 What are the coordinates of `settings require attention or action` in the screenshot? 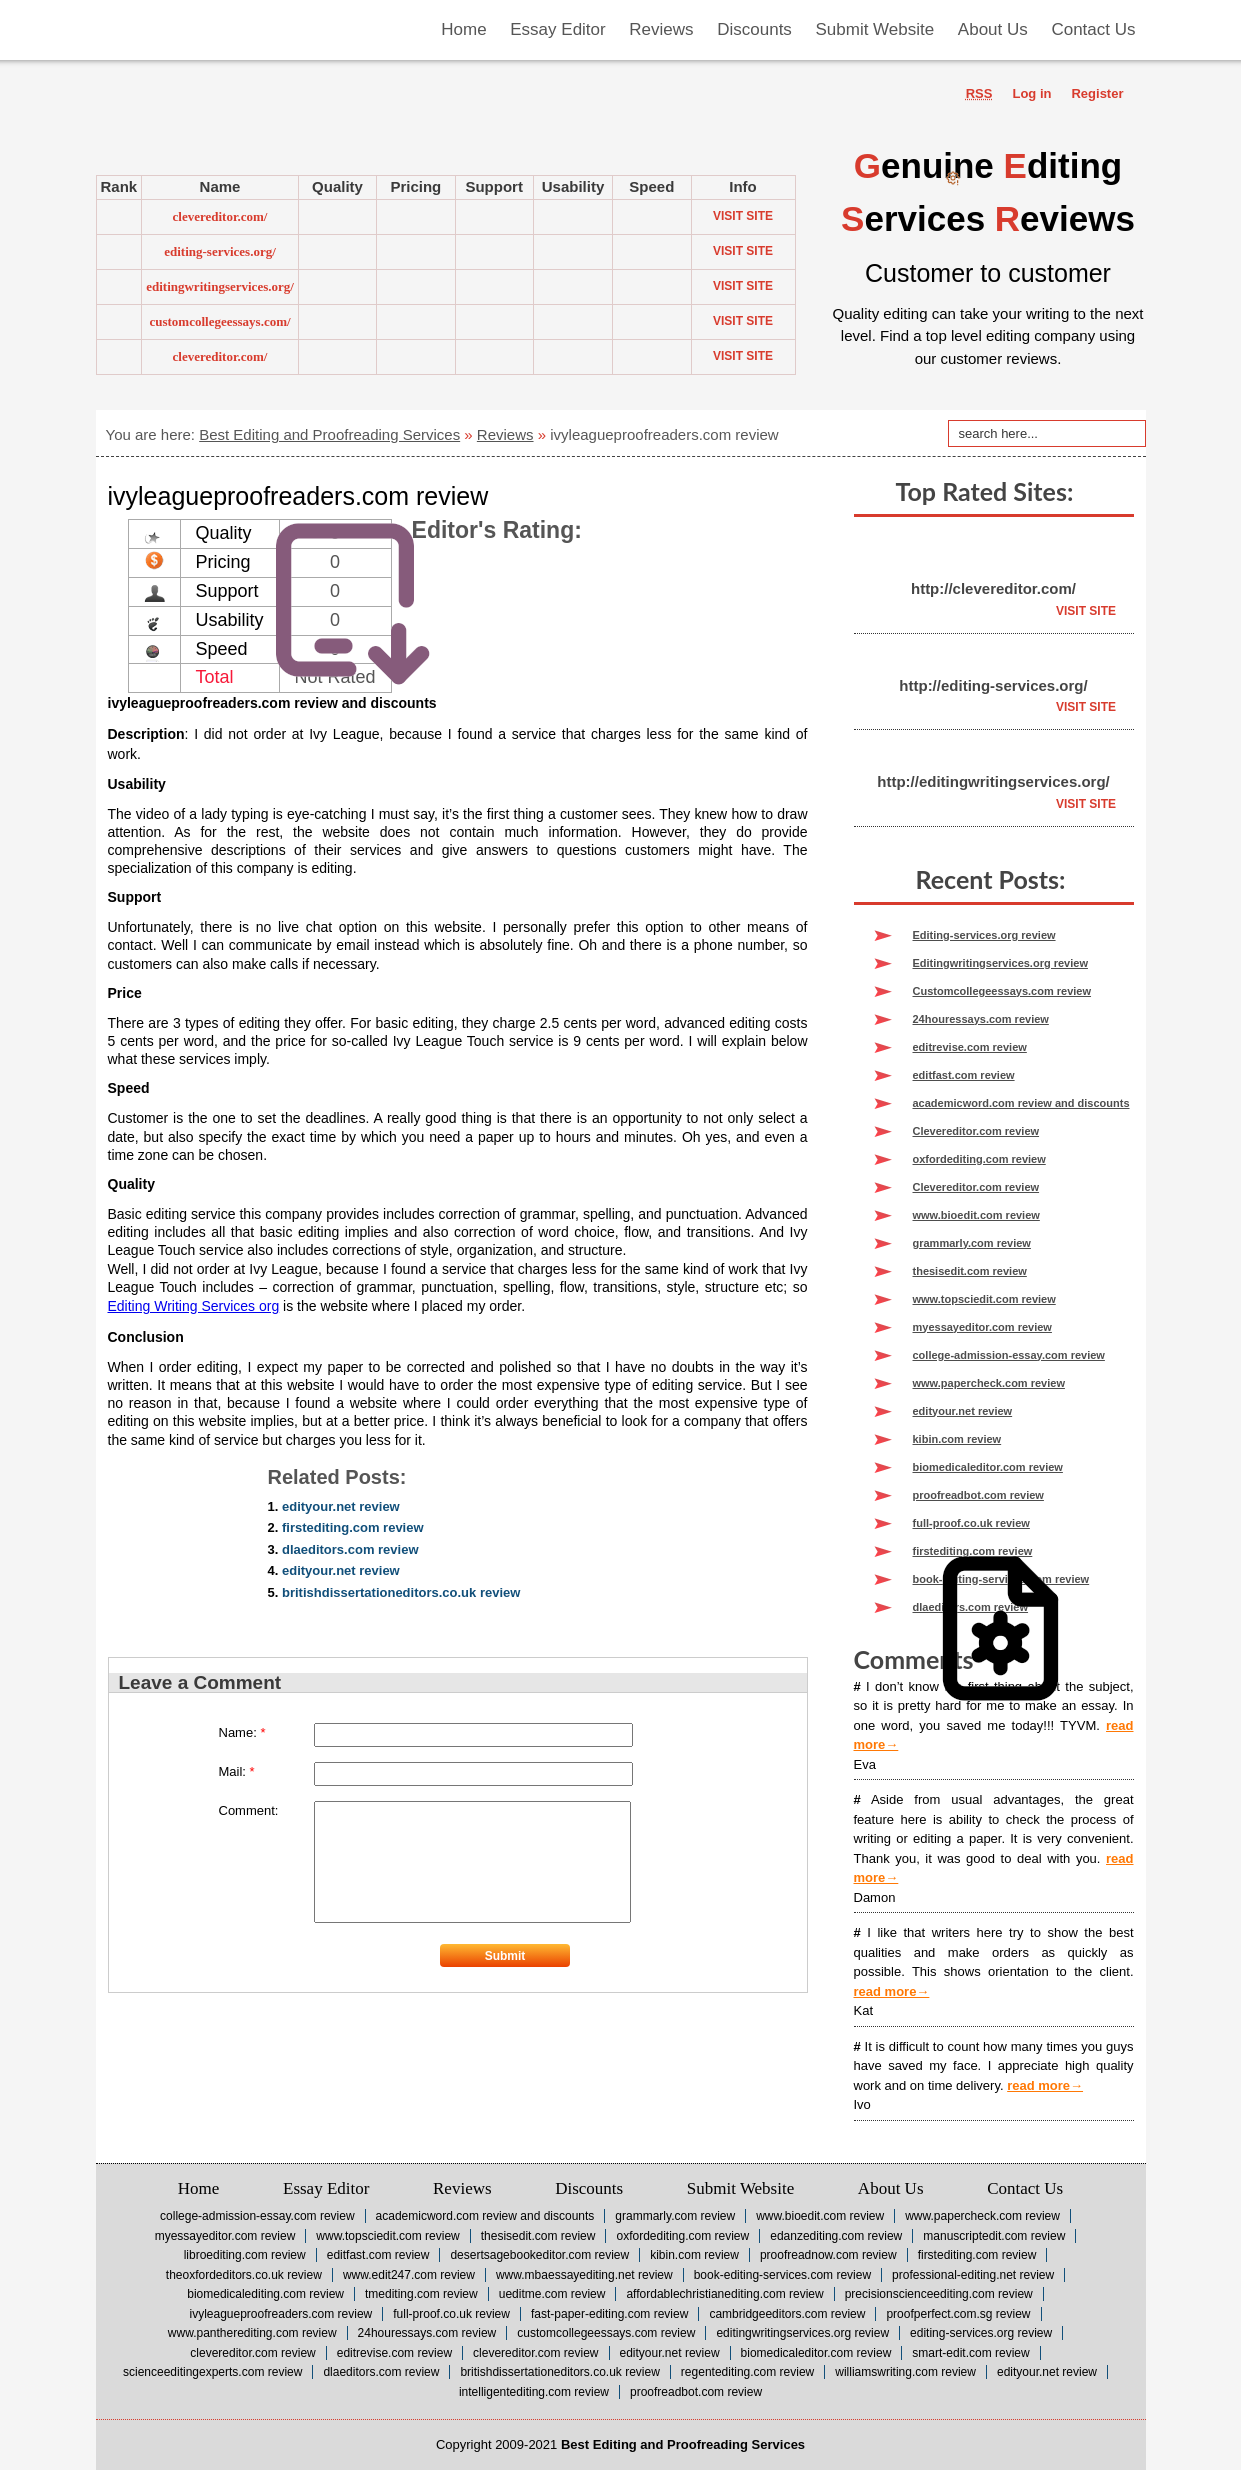 It's located at (953, 178).